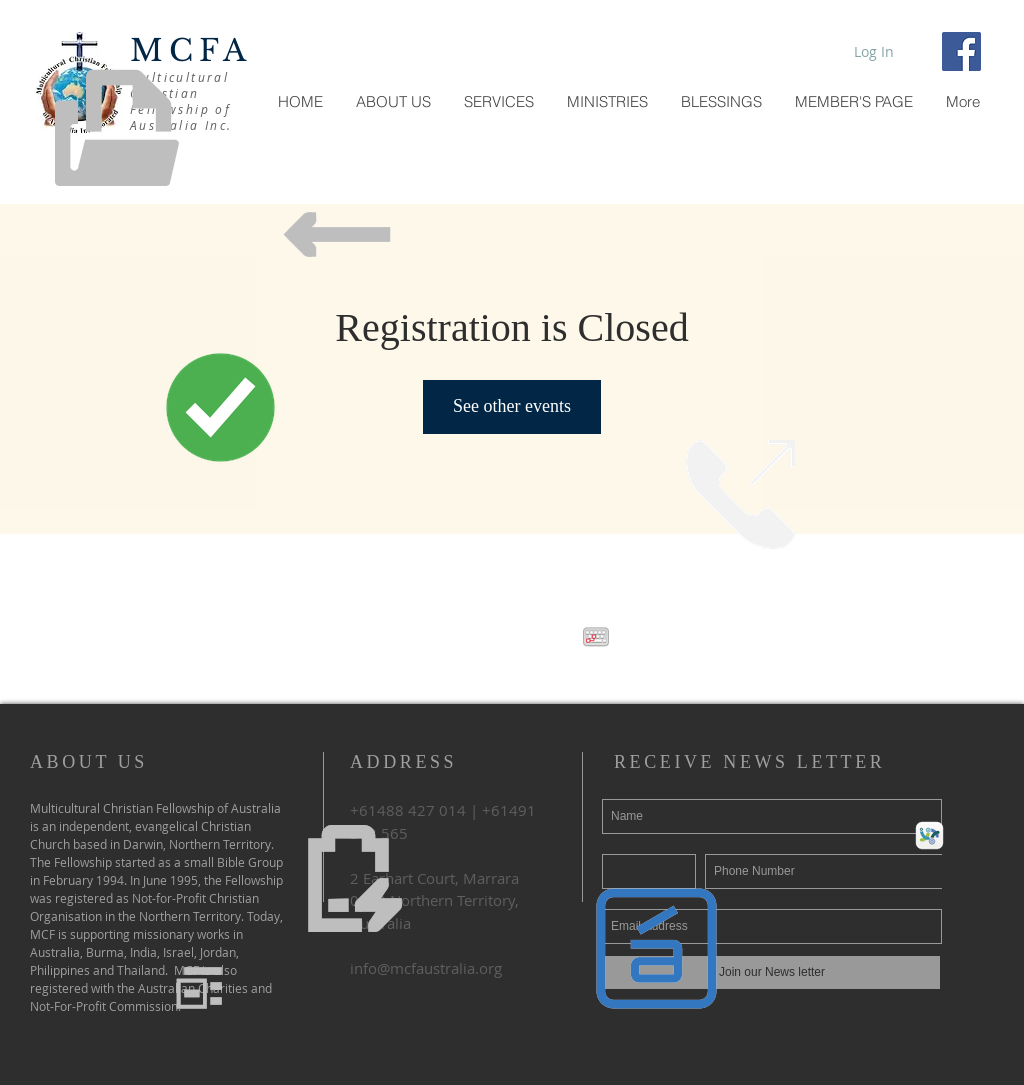  What do you see at coordinates (220, 407) in the screenshot?
I see `indicates a default or selected item` at bounding box center [220, 407].